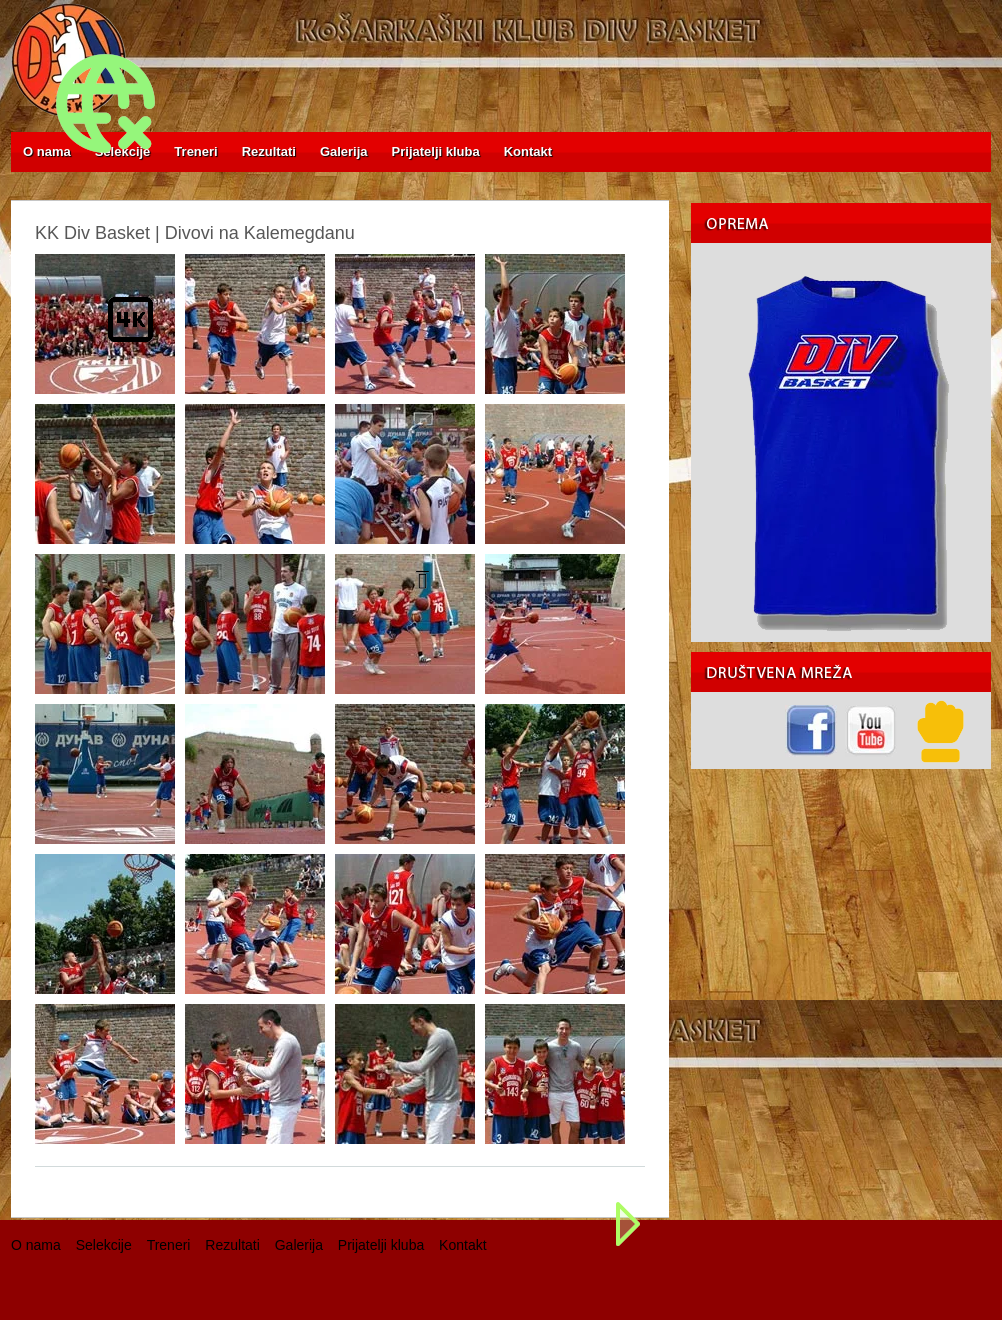 The image size is (1002, 1320). I want to click on indicates 4K resolution video quality, so click(130, 319).